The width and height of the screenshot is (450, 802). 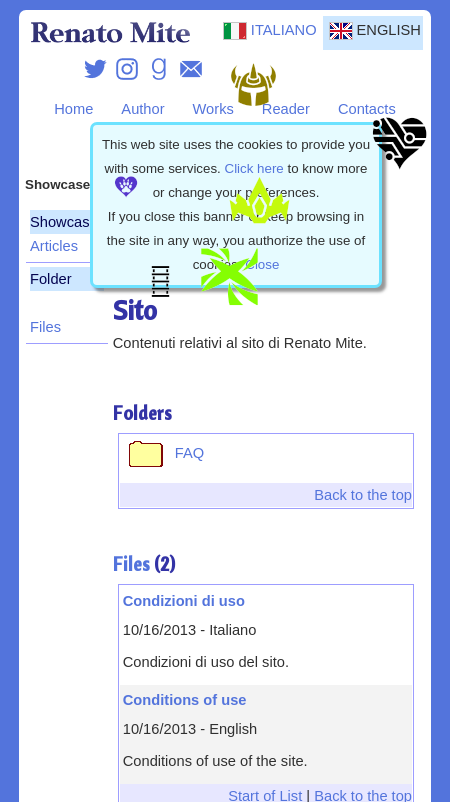 I want to click on indicates royalty or kingdom-related game feature, so click(x=259, y=201).